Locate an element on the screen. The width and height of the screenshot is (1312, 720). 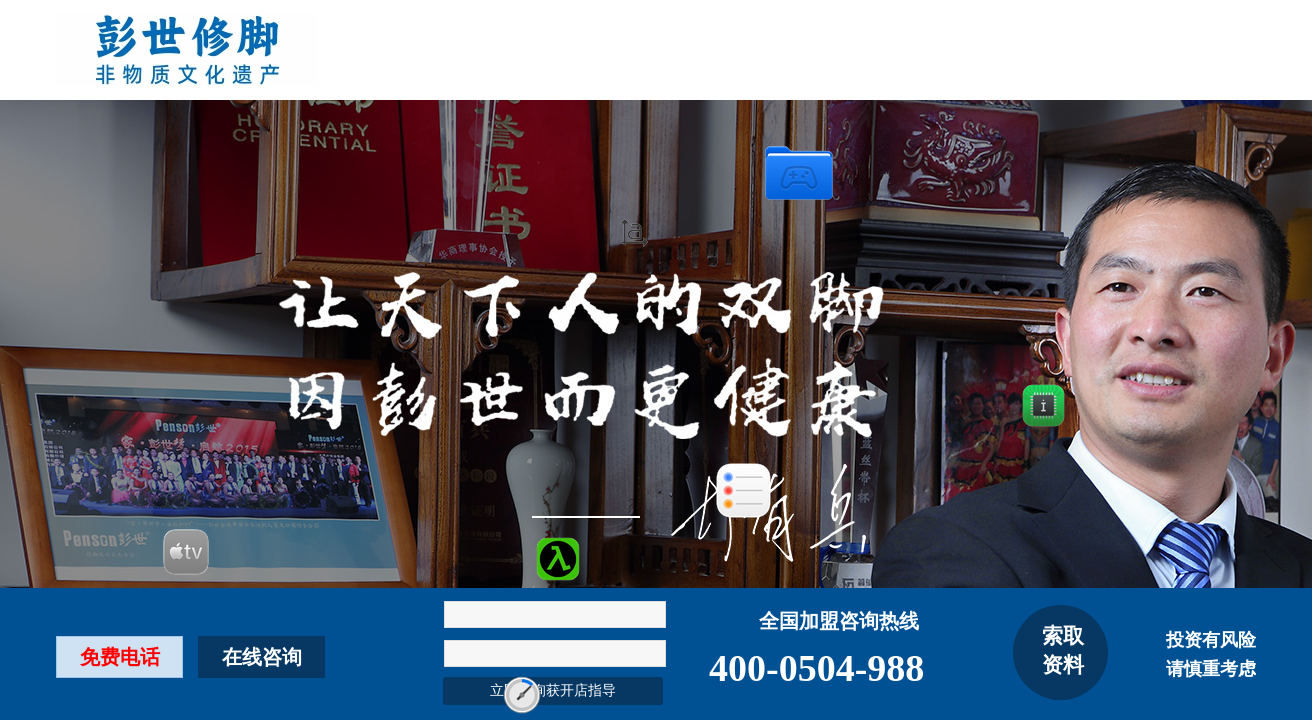
open font viewer application is located at coordinates (633, 233).